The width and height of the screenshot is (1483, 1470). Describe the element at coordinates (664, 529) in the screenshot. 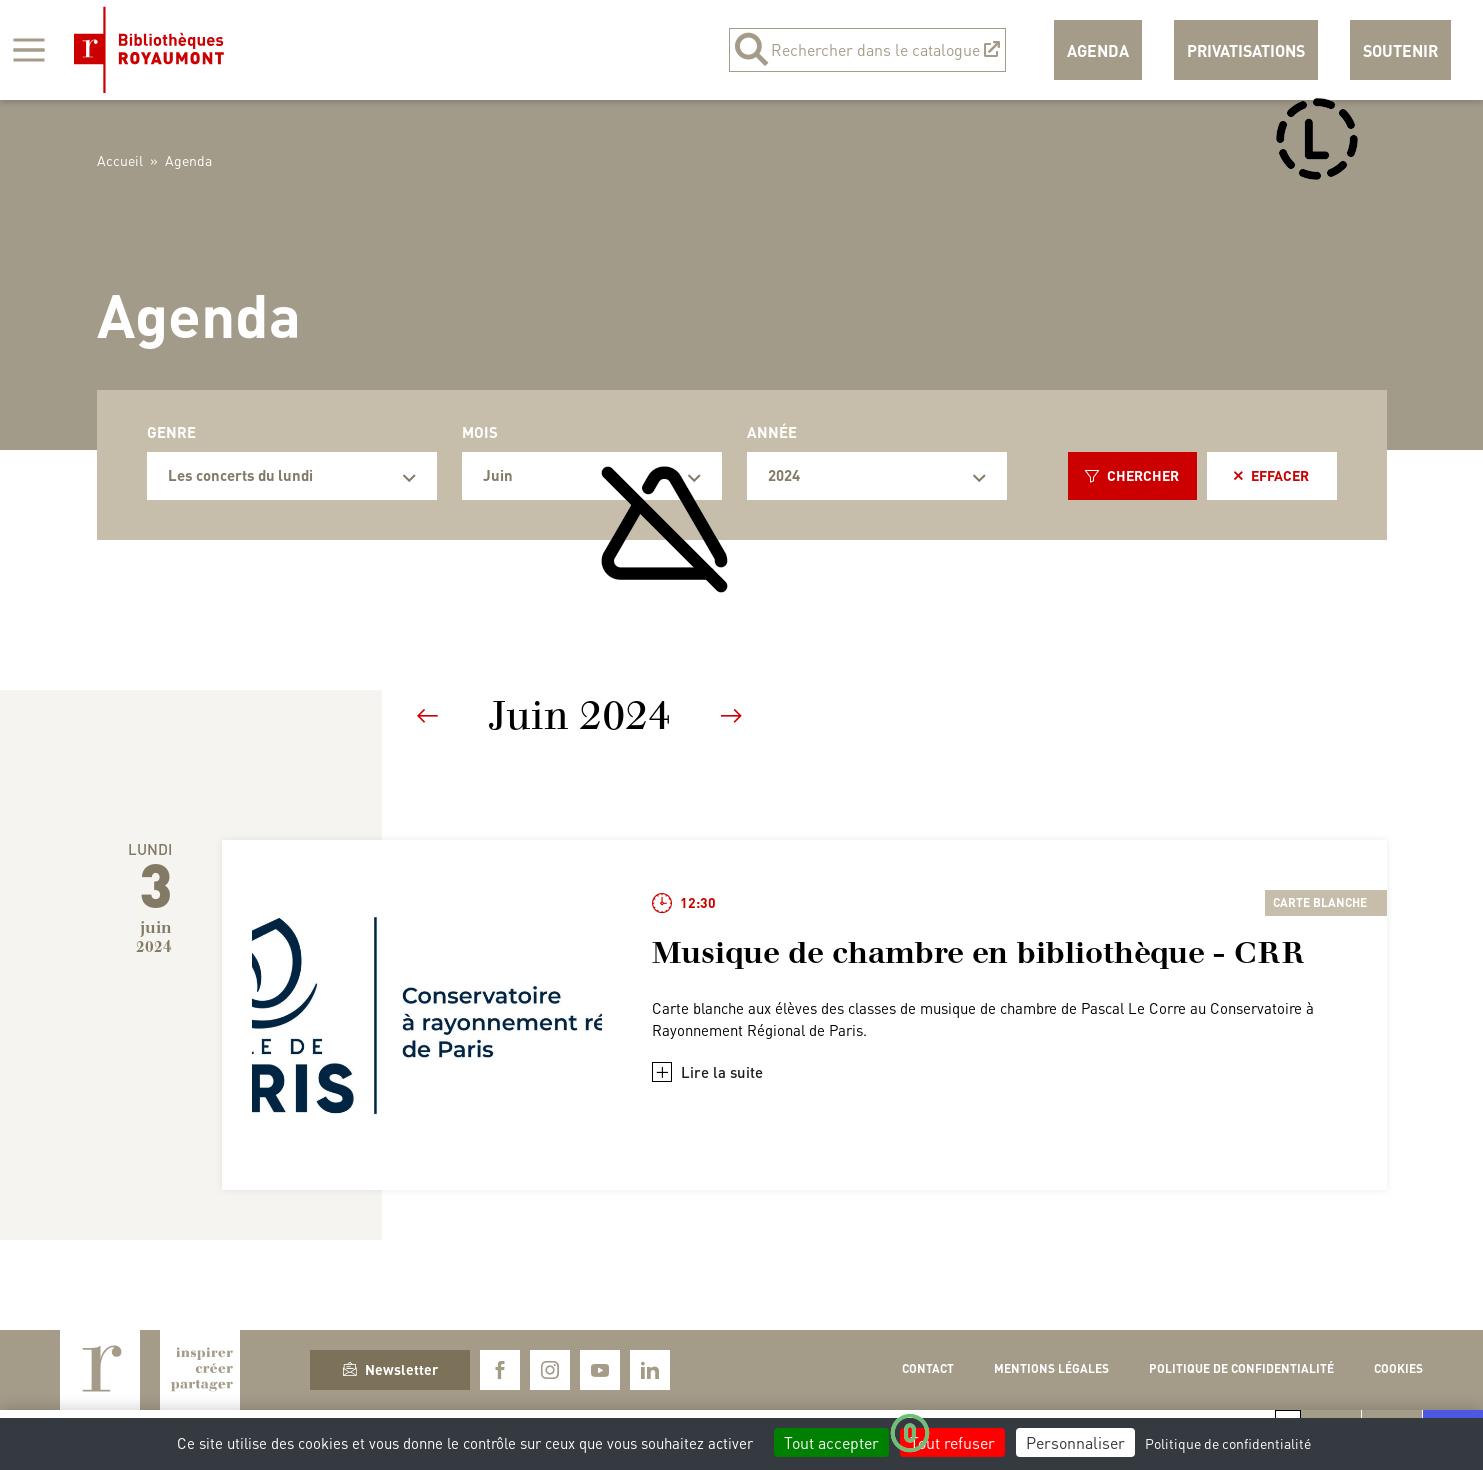

I see `do not bleach - laundry care instruction` at that location.